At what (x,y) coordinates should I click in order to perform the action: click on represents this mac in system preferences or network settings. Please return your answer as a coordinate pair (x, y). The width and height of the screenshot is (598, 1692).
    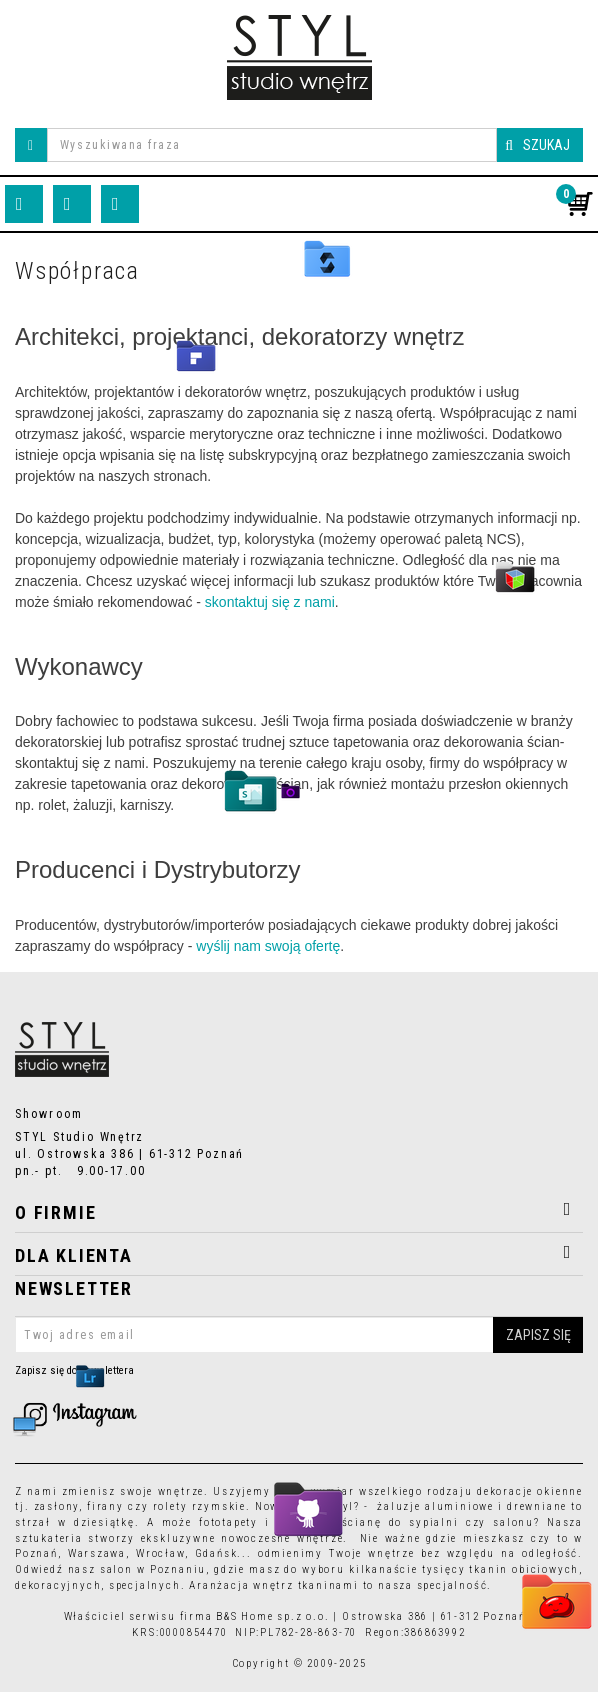
    Looking at the image, I should click on (24, 1425).